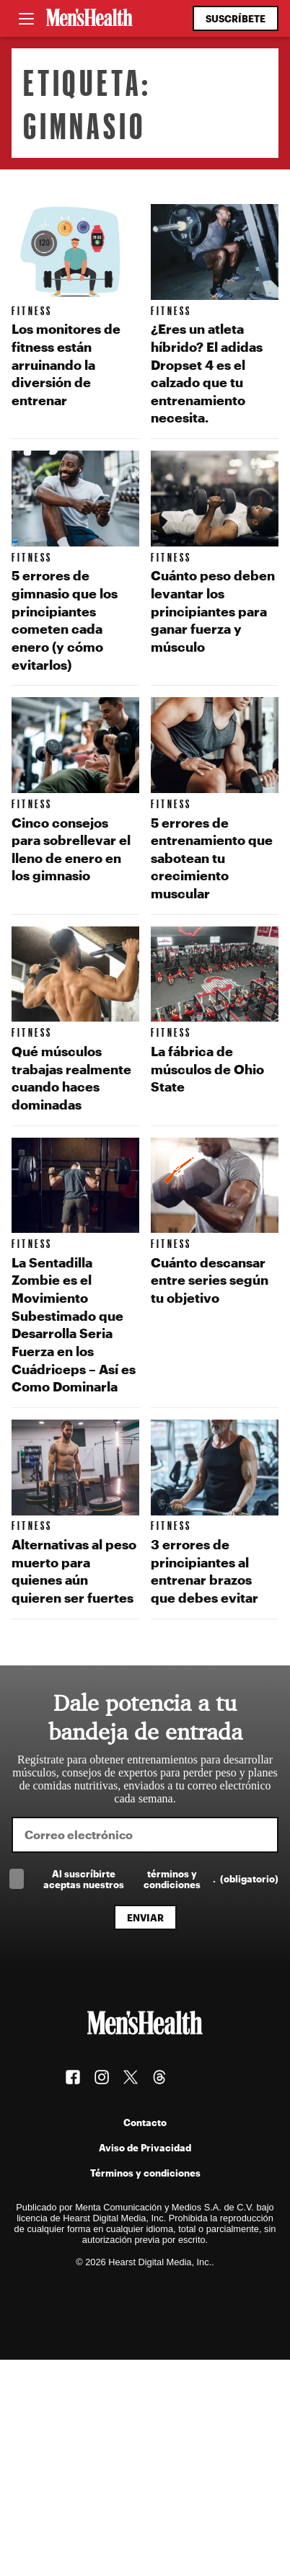  What do you see at coordinates (179, 1170) in the screenshot?
I see `select rifle weapon in game inventory` at bounding box center [179, 1170].